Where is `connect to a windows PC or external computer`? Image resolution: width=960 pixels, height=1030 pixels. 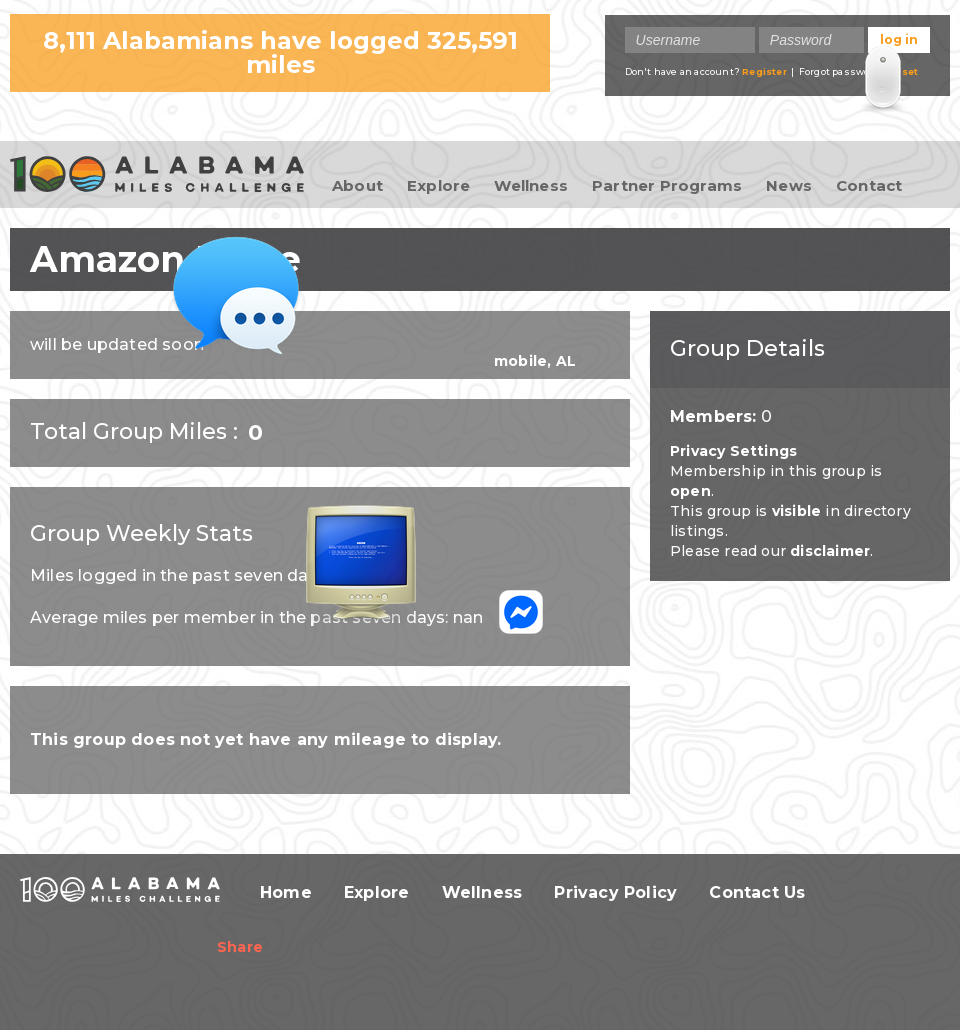
connect to a windows PC or external computer is located at coordinates (361, 561).